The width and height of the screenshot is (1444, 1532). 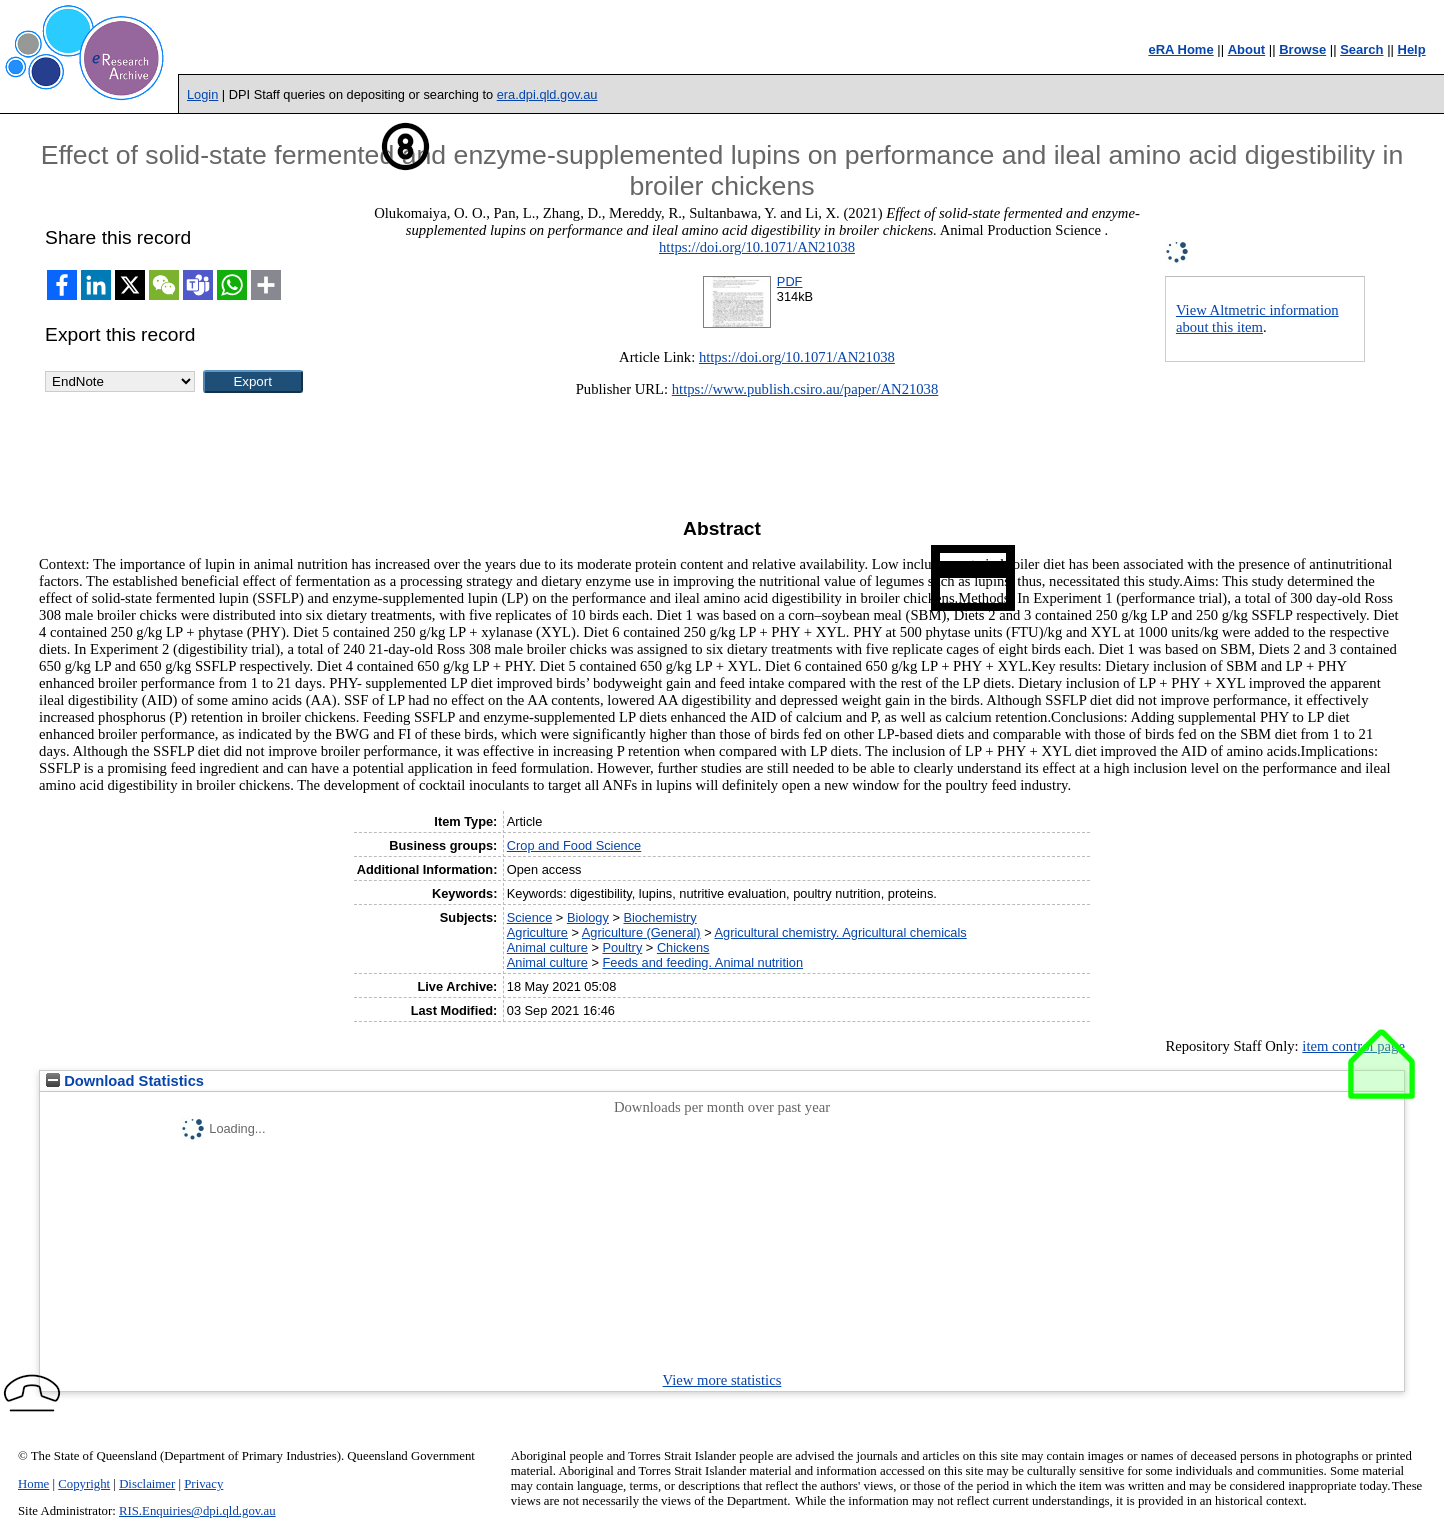 What do you see at coordinates (973, 578) in the screenshot?
I see `access payment methods` at bounding box center [973, 578].